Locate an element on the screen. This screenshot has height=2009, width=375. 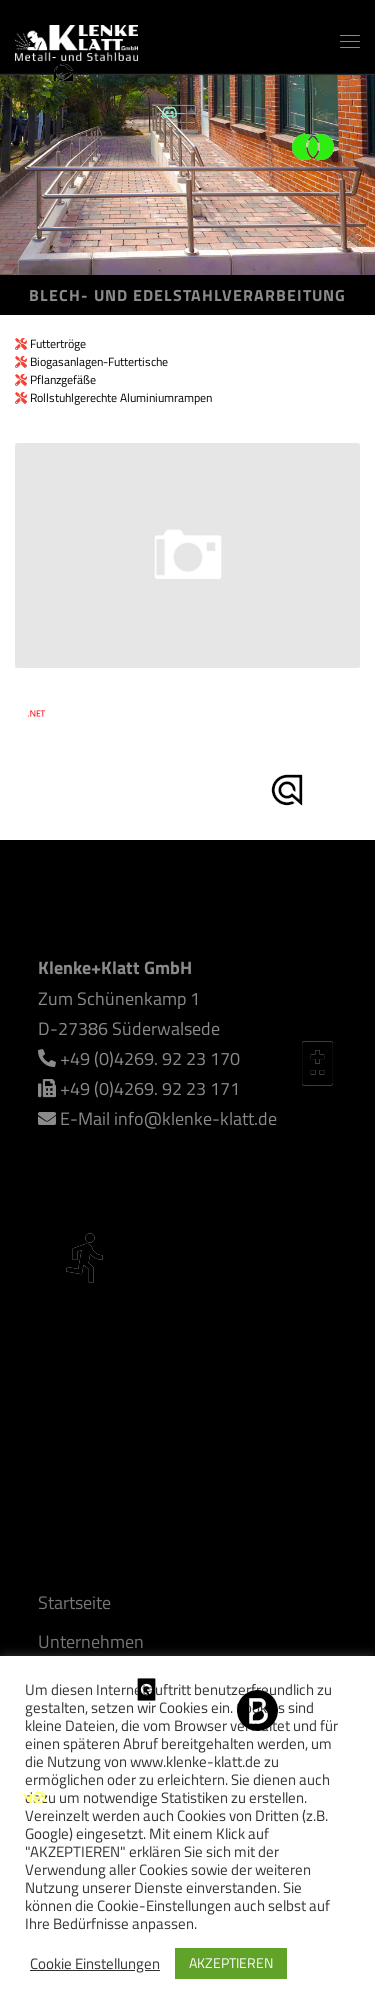
brevo email marketing platform logo is located at coordinates (257, 1710).